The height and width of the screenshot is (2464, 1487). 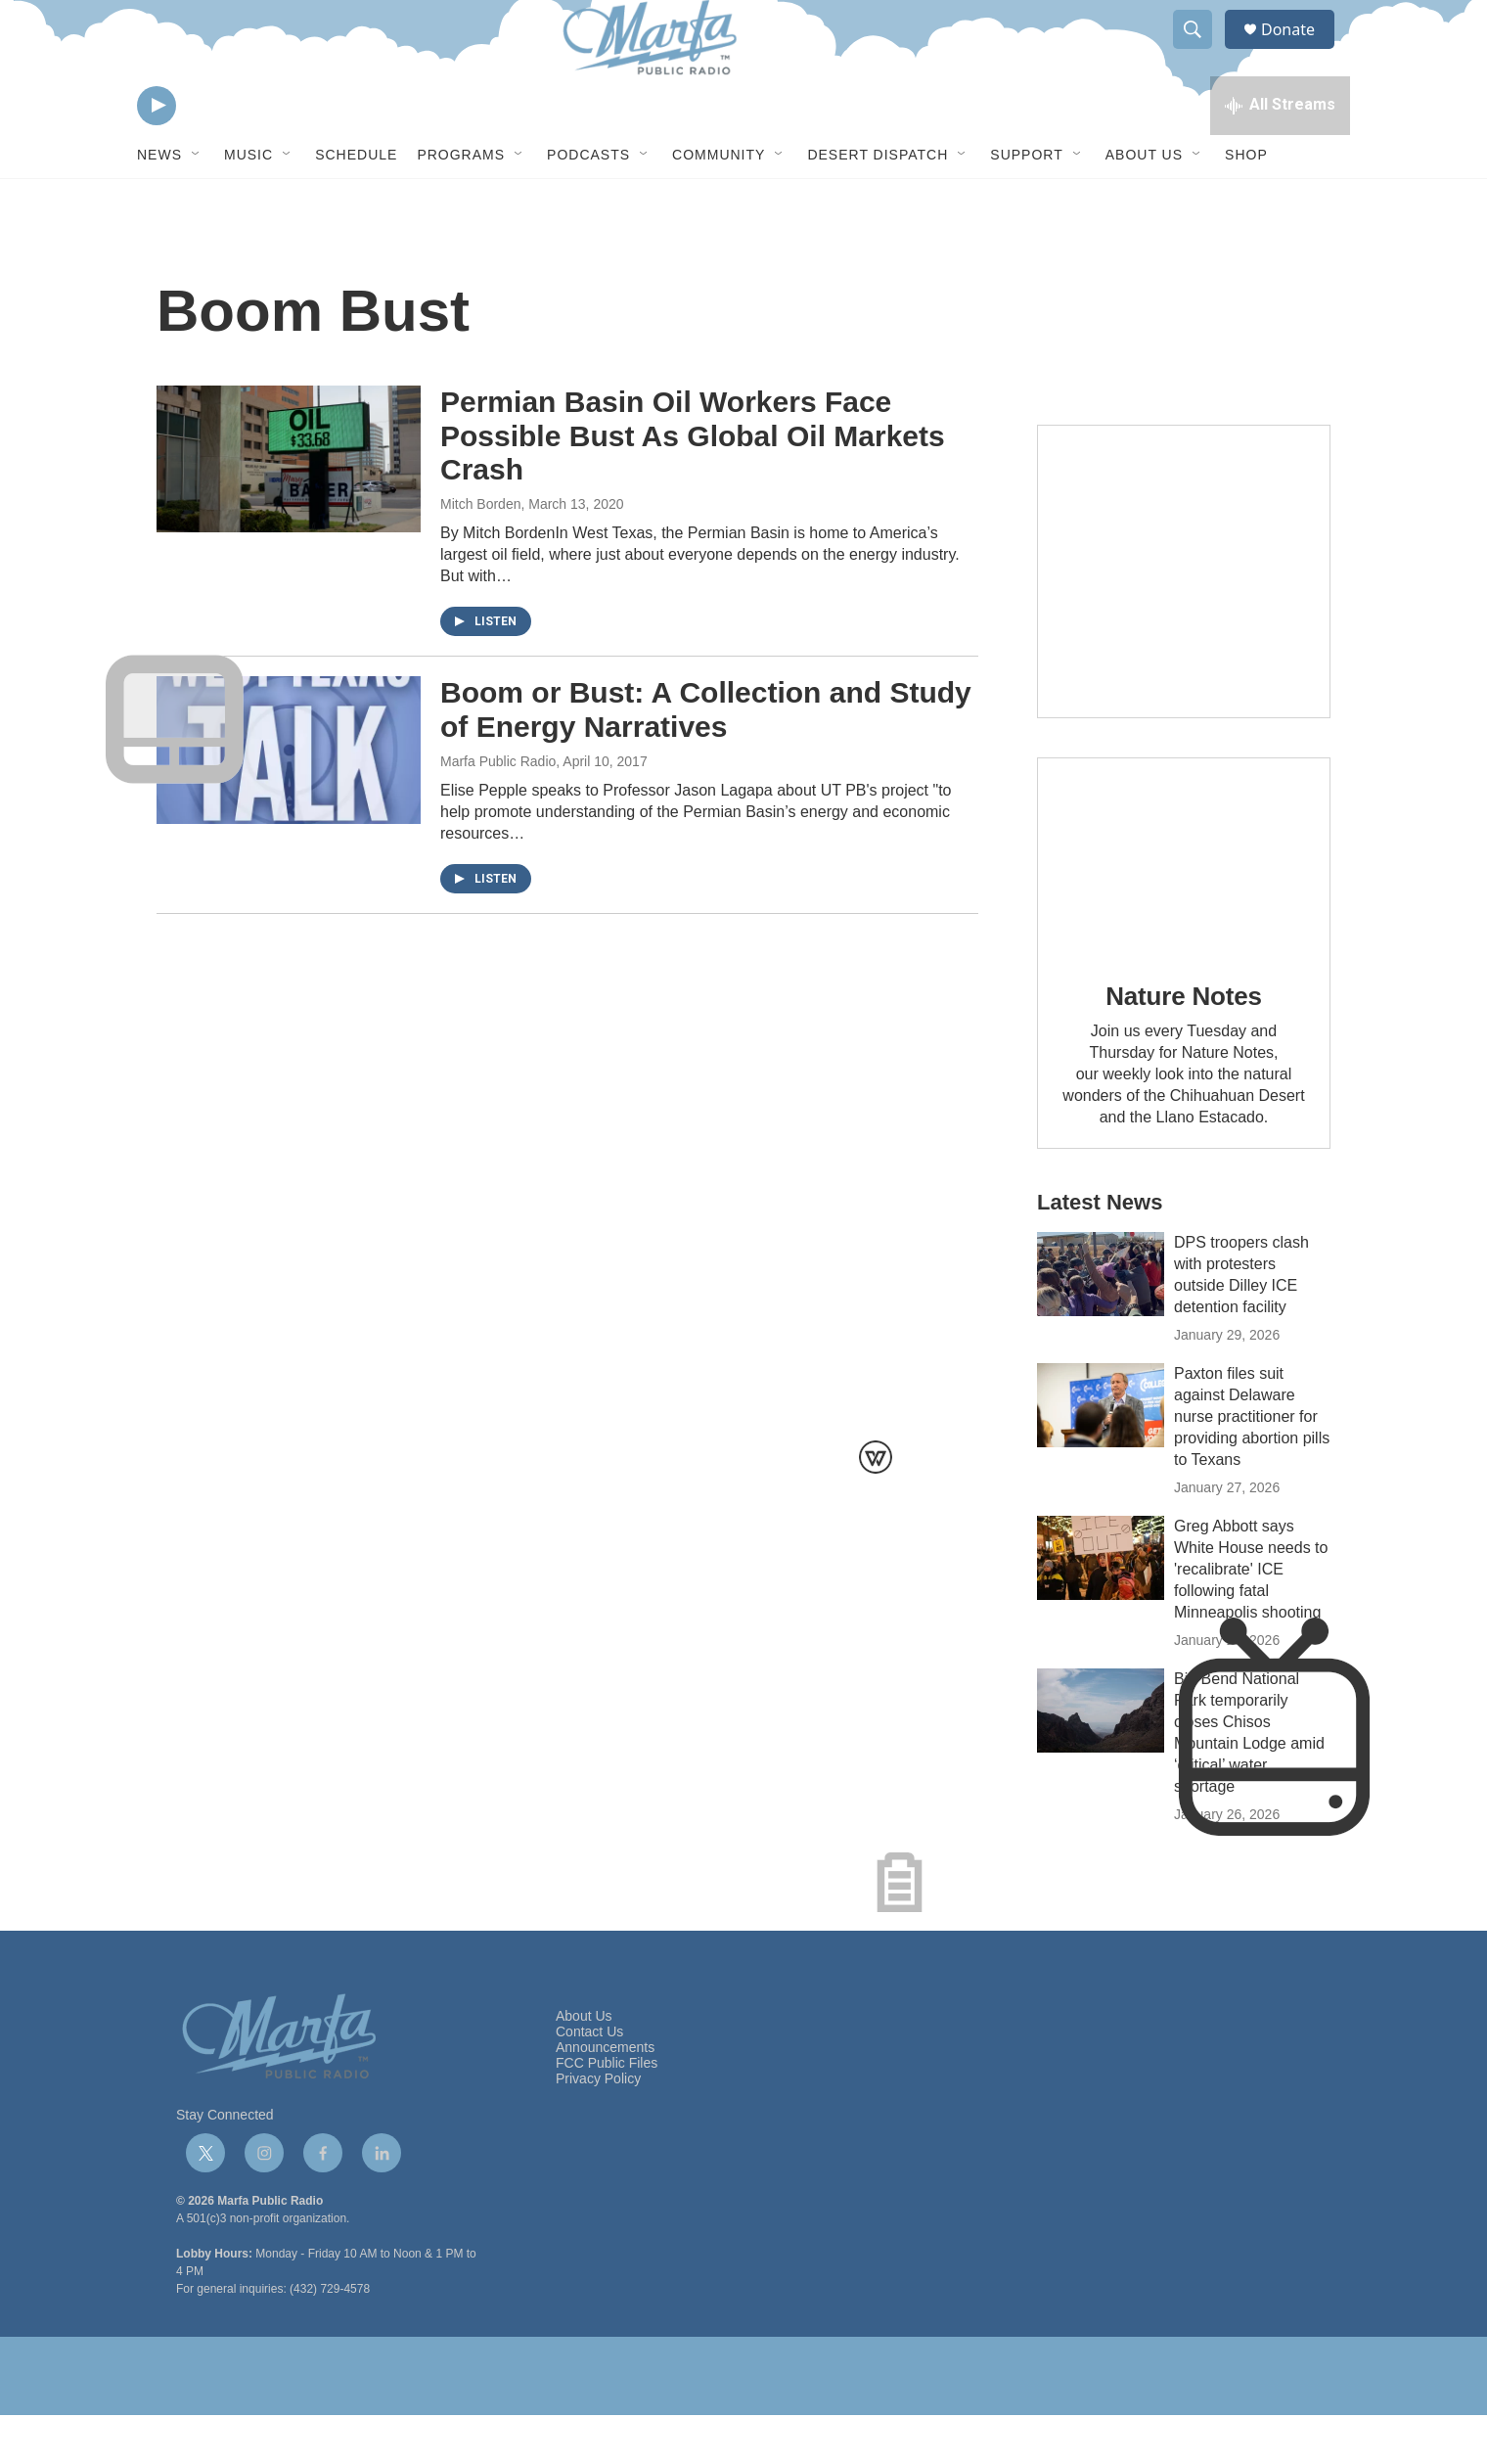 What do you see at coordinates (179, 719) in the screenshot?
I see `touchpad input device settings` at bounding box center [179, 719].